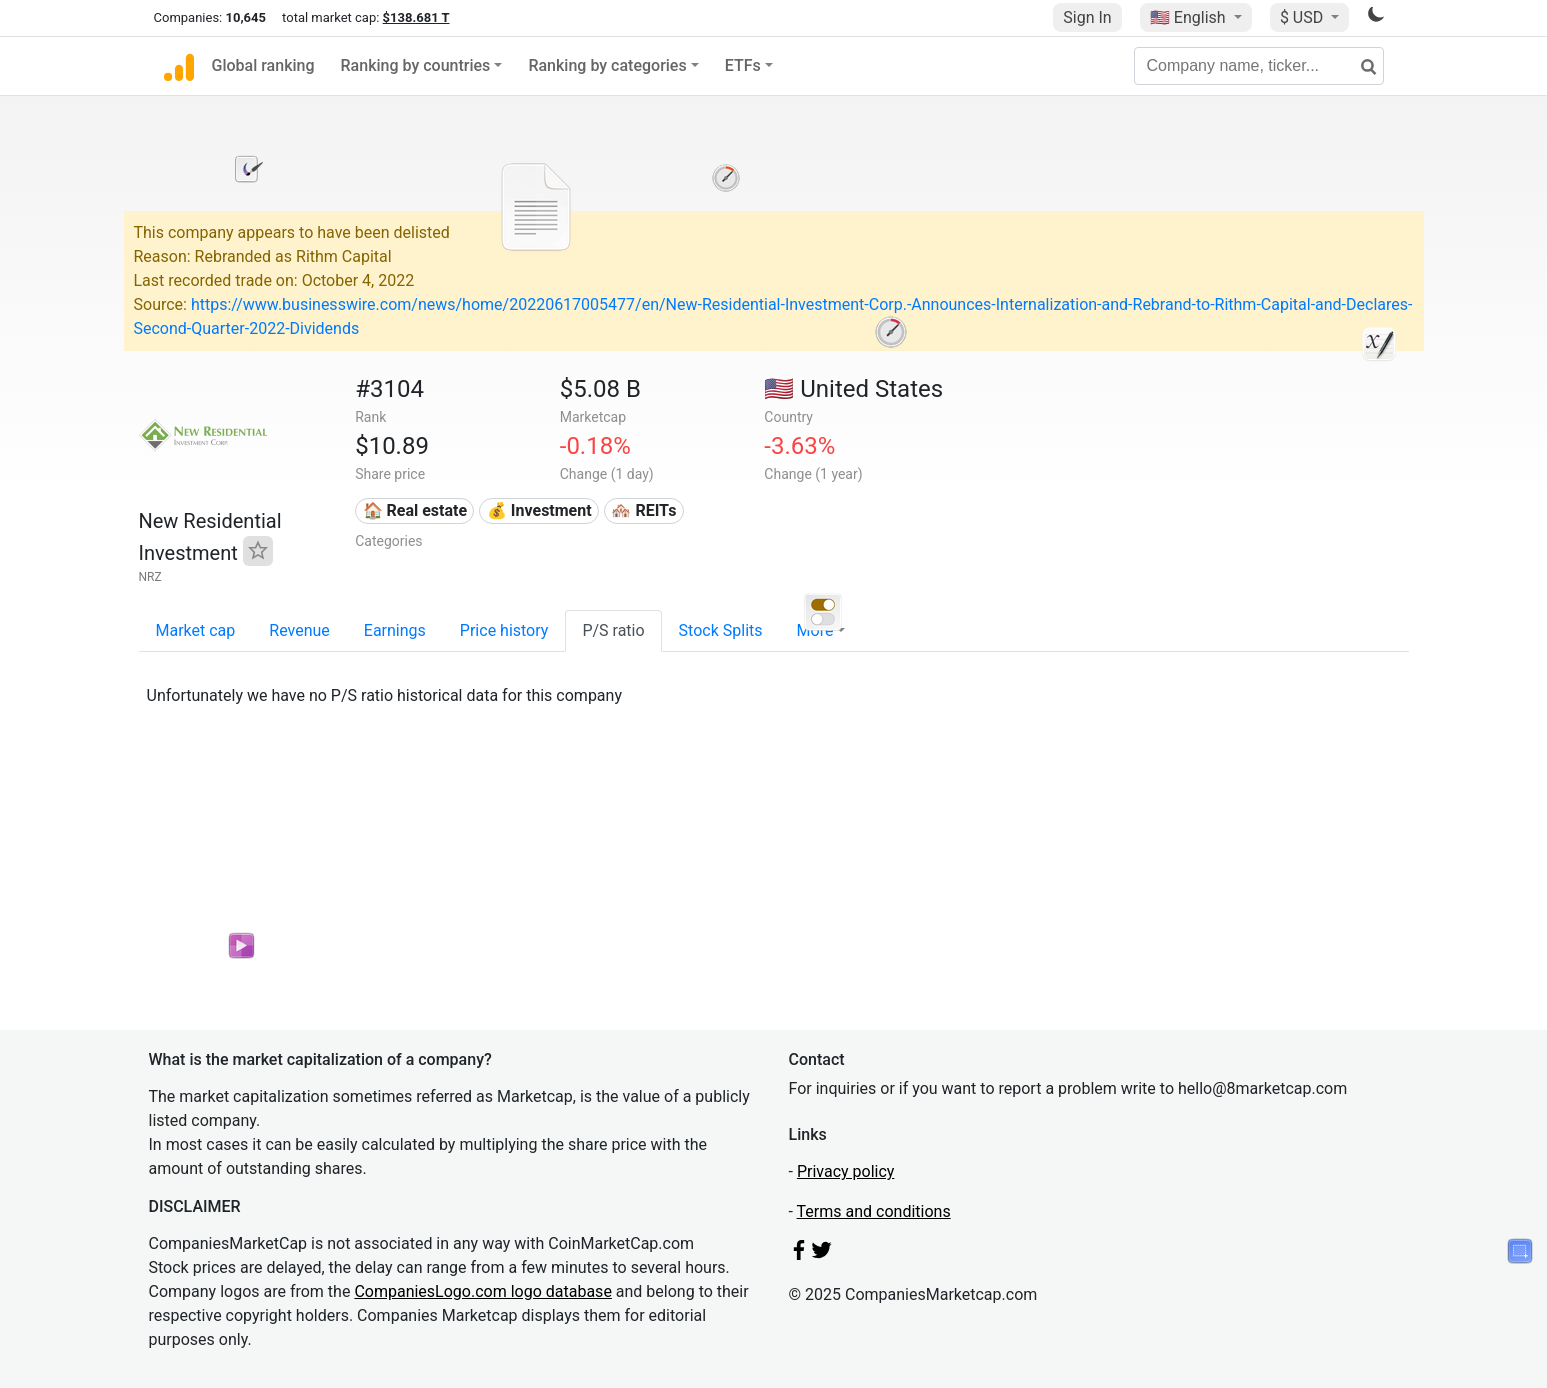 The width and height of the screenshot is (1547, 1388). I want to click on access media codec settings, so click(241, 945).